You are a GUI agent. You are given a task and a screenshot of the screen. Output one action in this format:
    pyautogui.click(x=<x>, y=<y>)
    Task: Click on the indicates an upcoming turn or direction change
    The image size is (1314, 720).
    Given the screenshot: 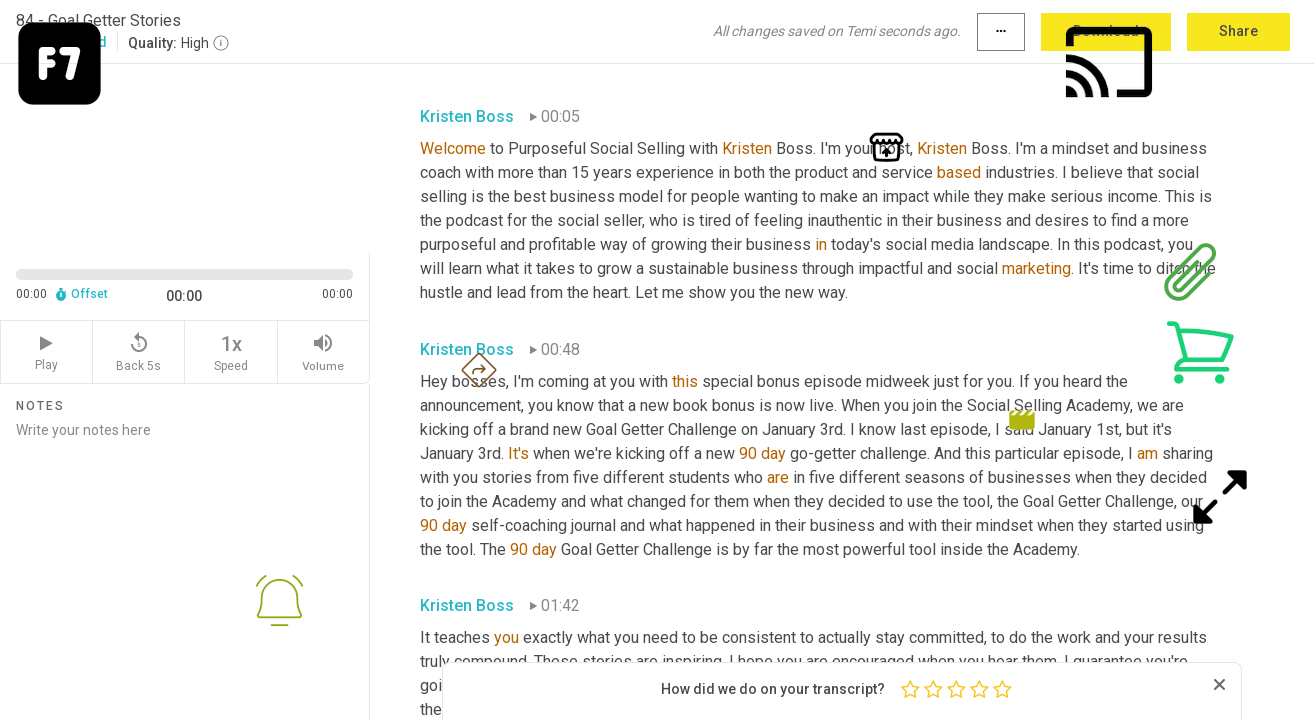 What is the action you would take?
    pyautogui.click(x=479, y=370)
    